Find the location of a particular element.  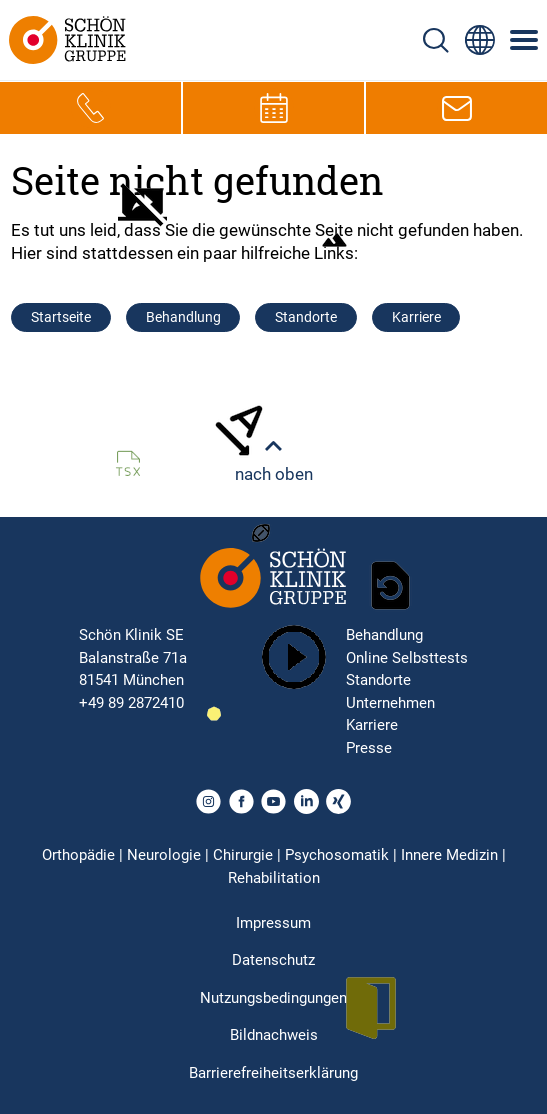

open a typescript react component file is located at coordinates (128, 464).